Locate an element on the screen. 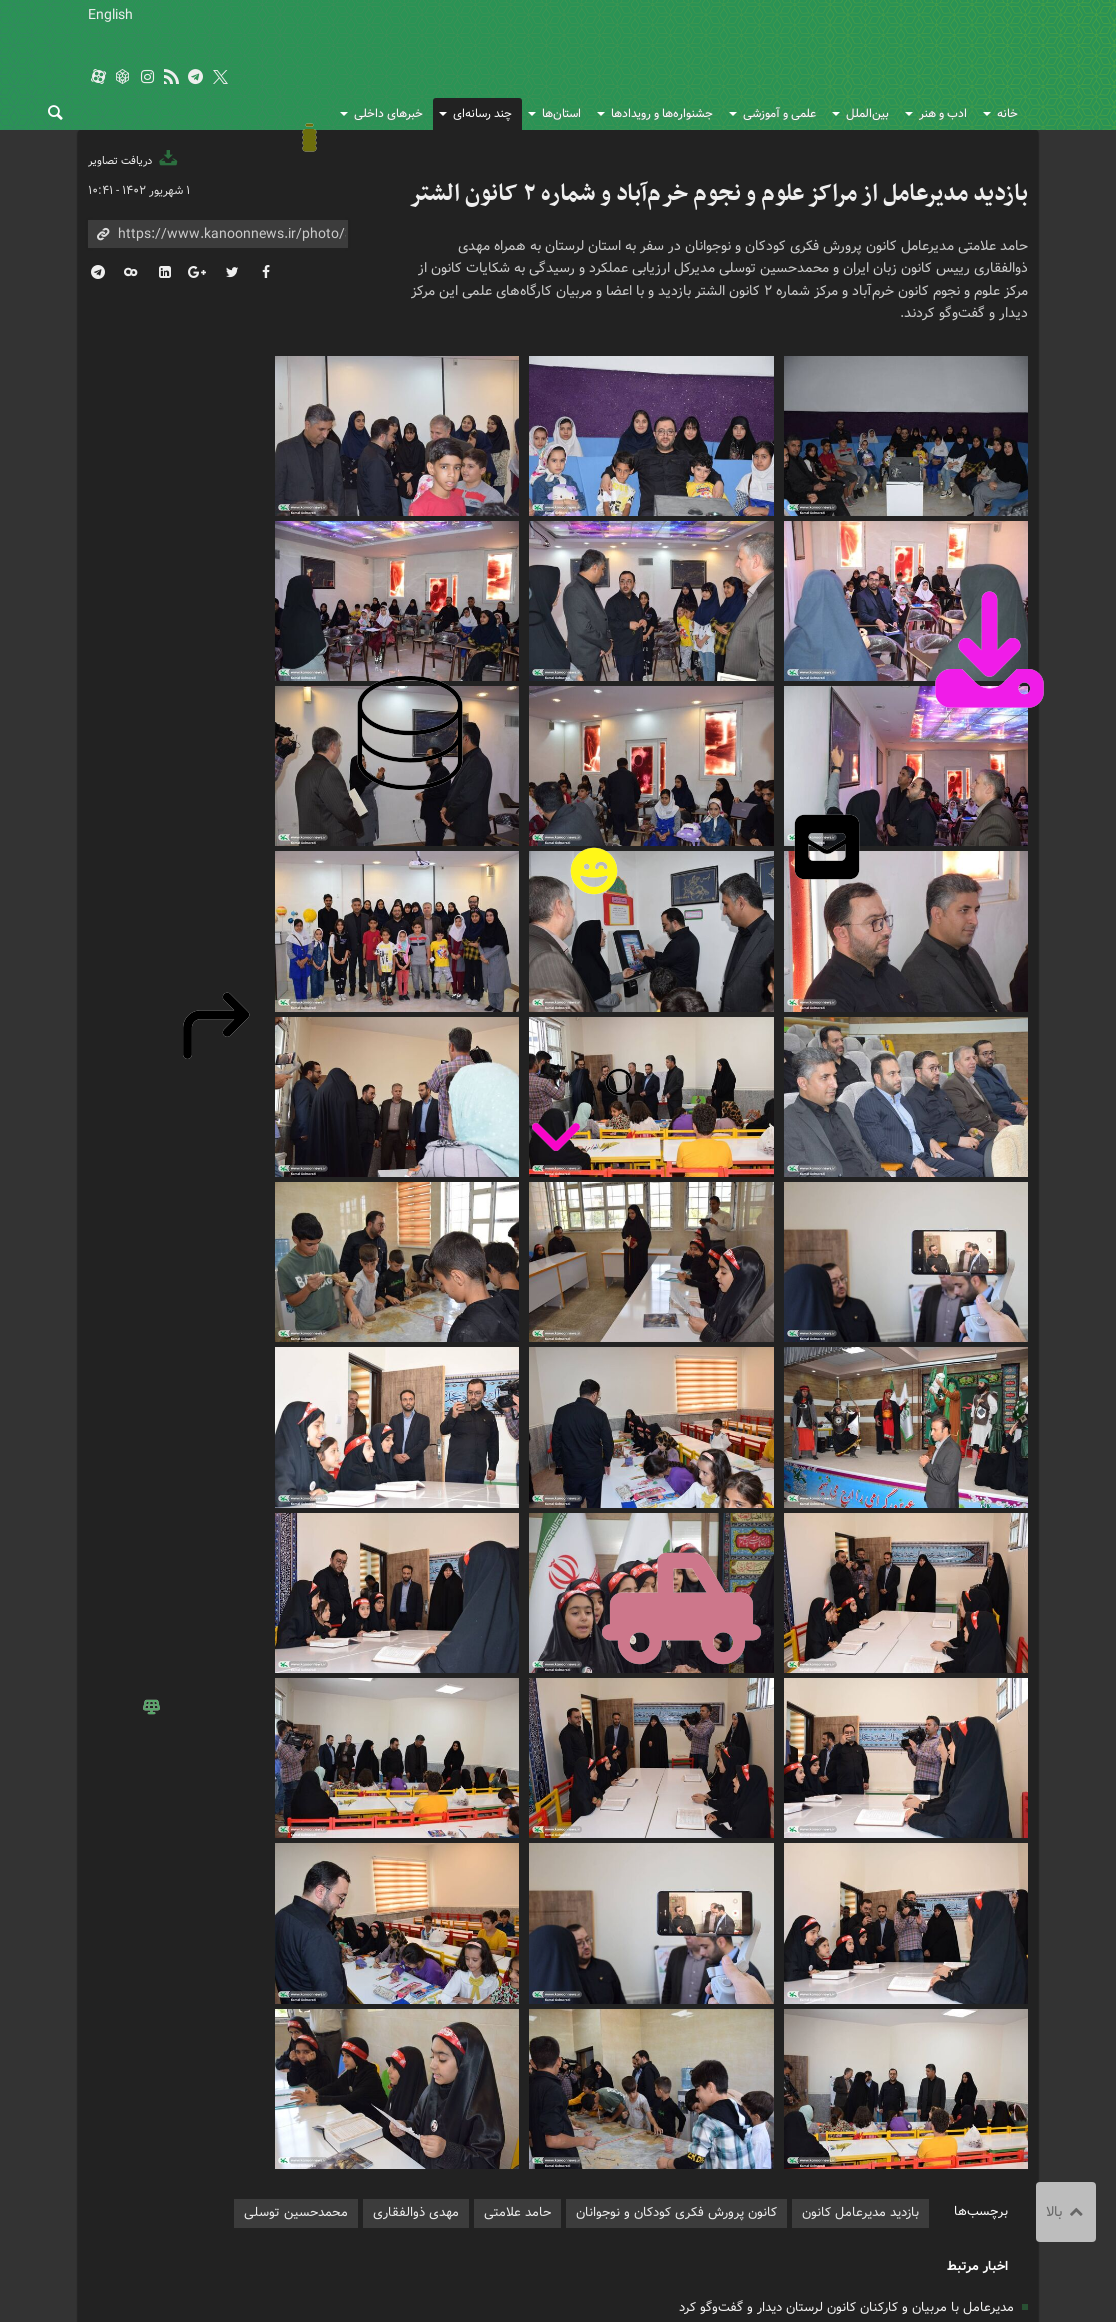  expand a collapsed section or menu is located at coordinates (556, 1135).